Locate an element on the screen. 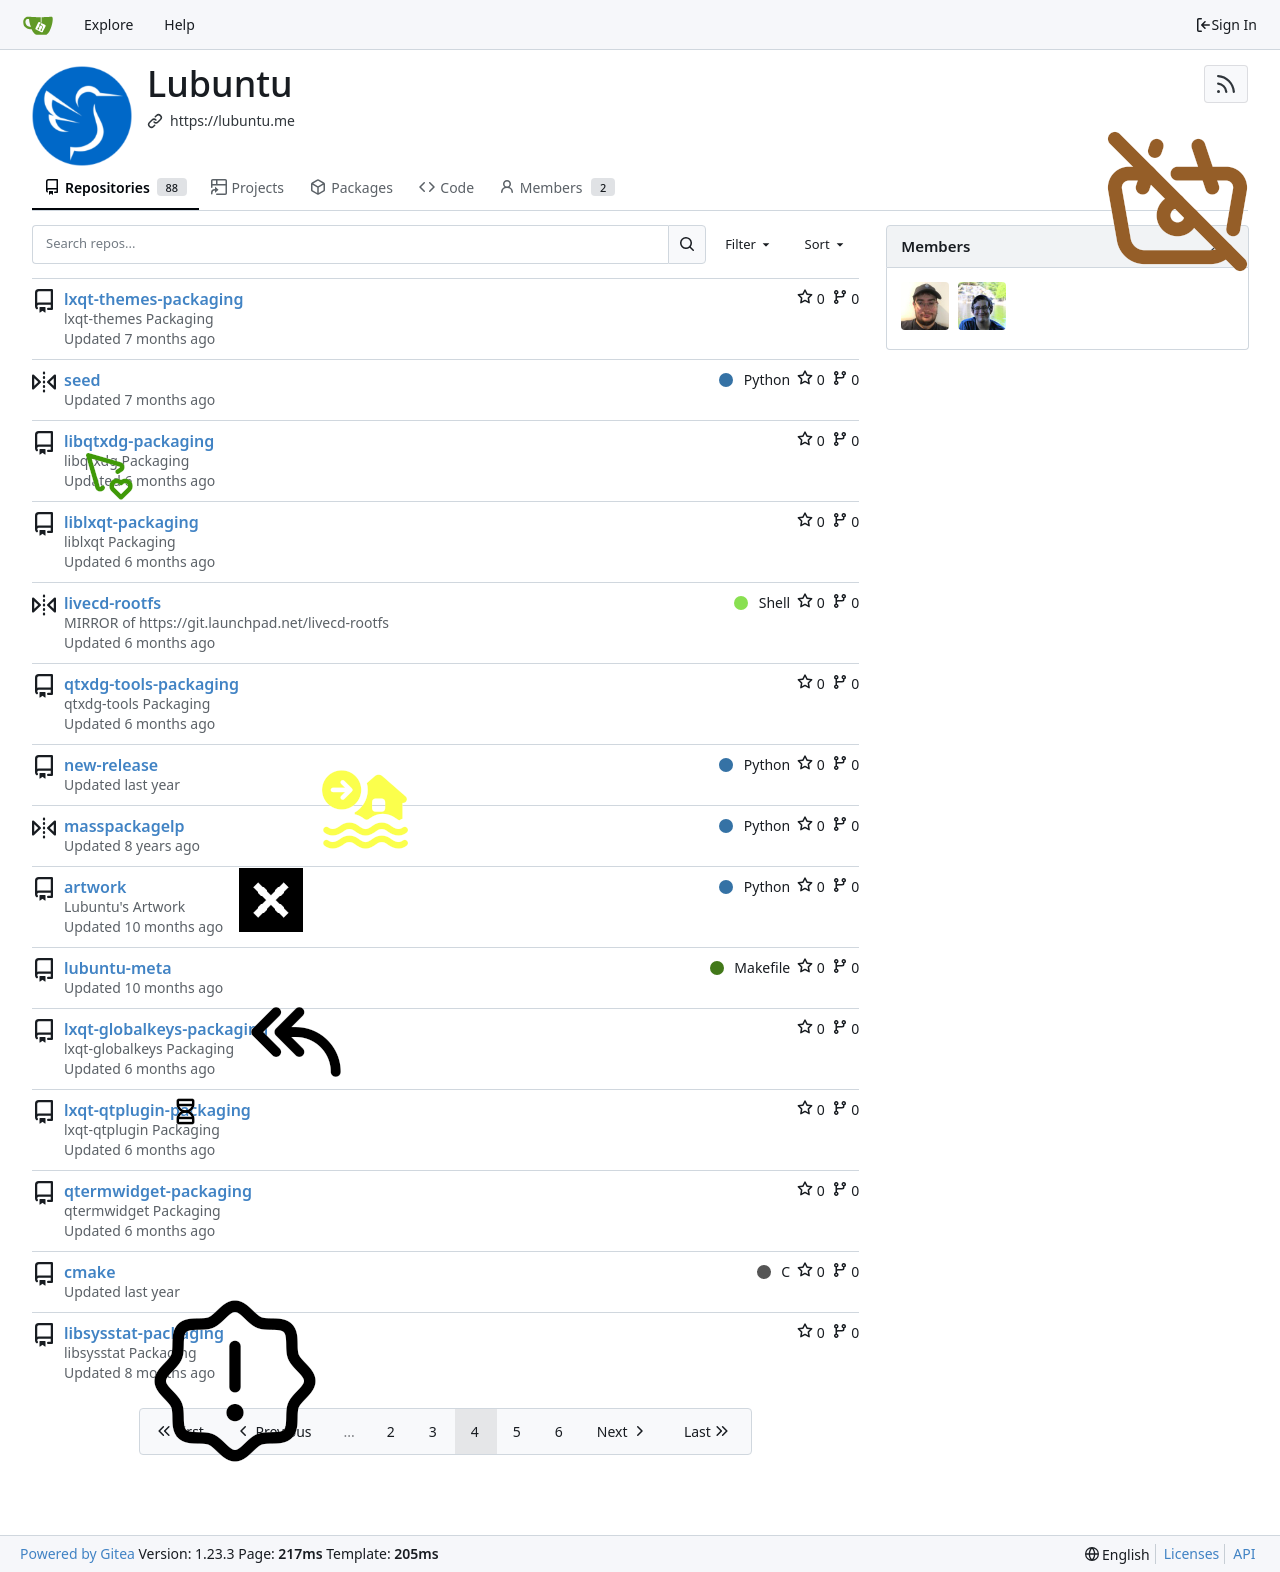 The height and width of the screenshot is (1572, 1280). reply all to a message or email is located at coordinates (296, 1042).